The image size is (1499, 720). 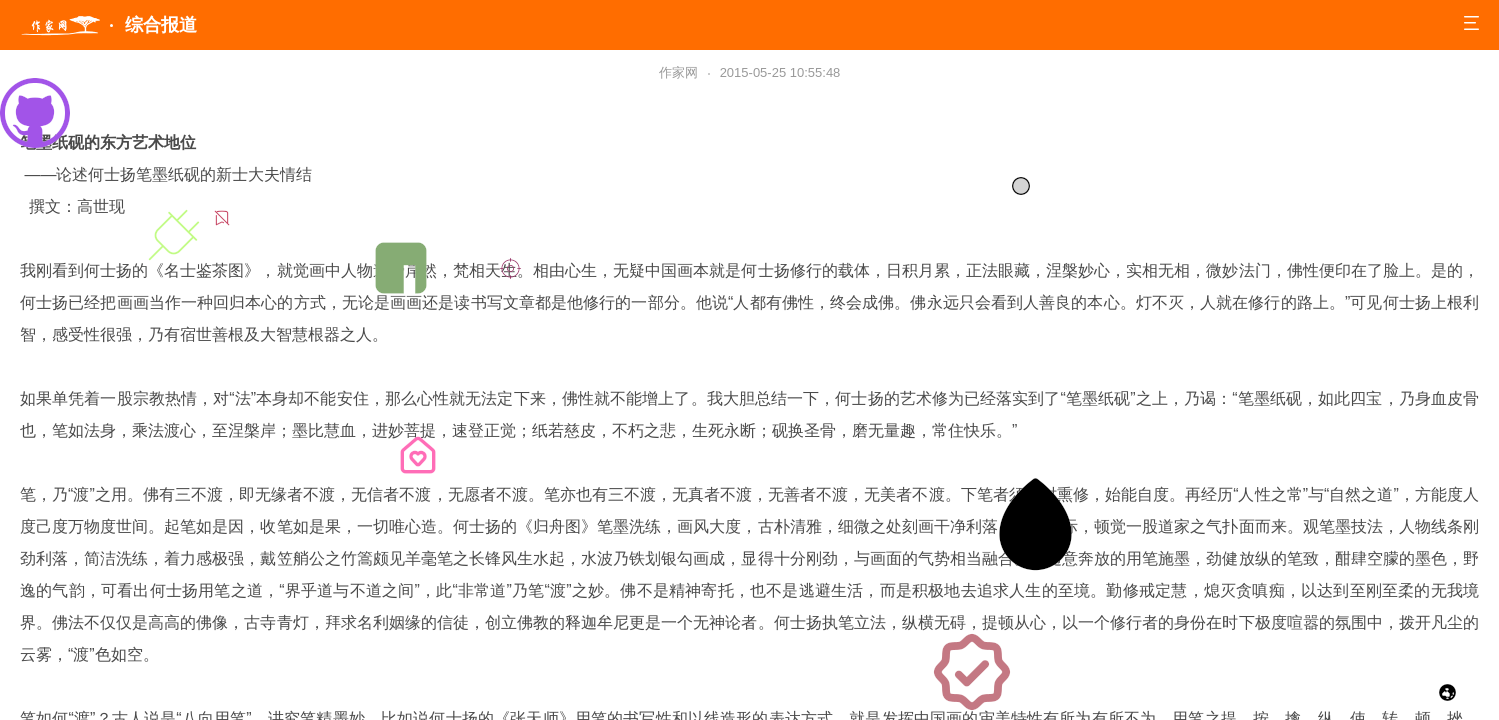 I want to click on center or focus on current location, so click(x=510, y=268).